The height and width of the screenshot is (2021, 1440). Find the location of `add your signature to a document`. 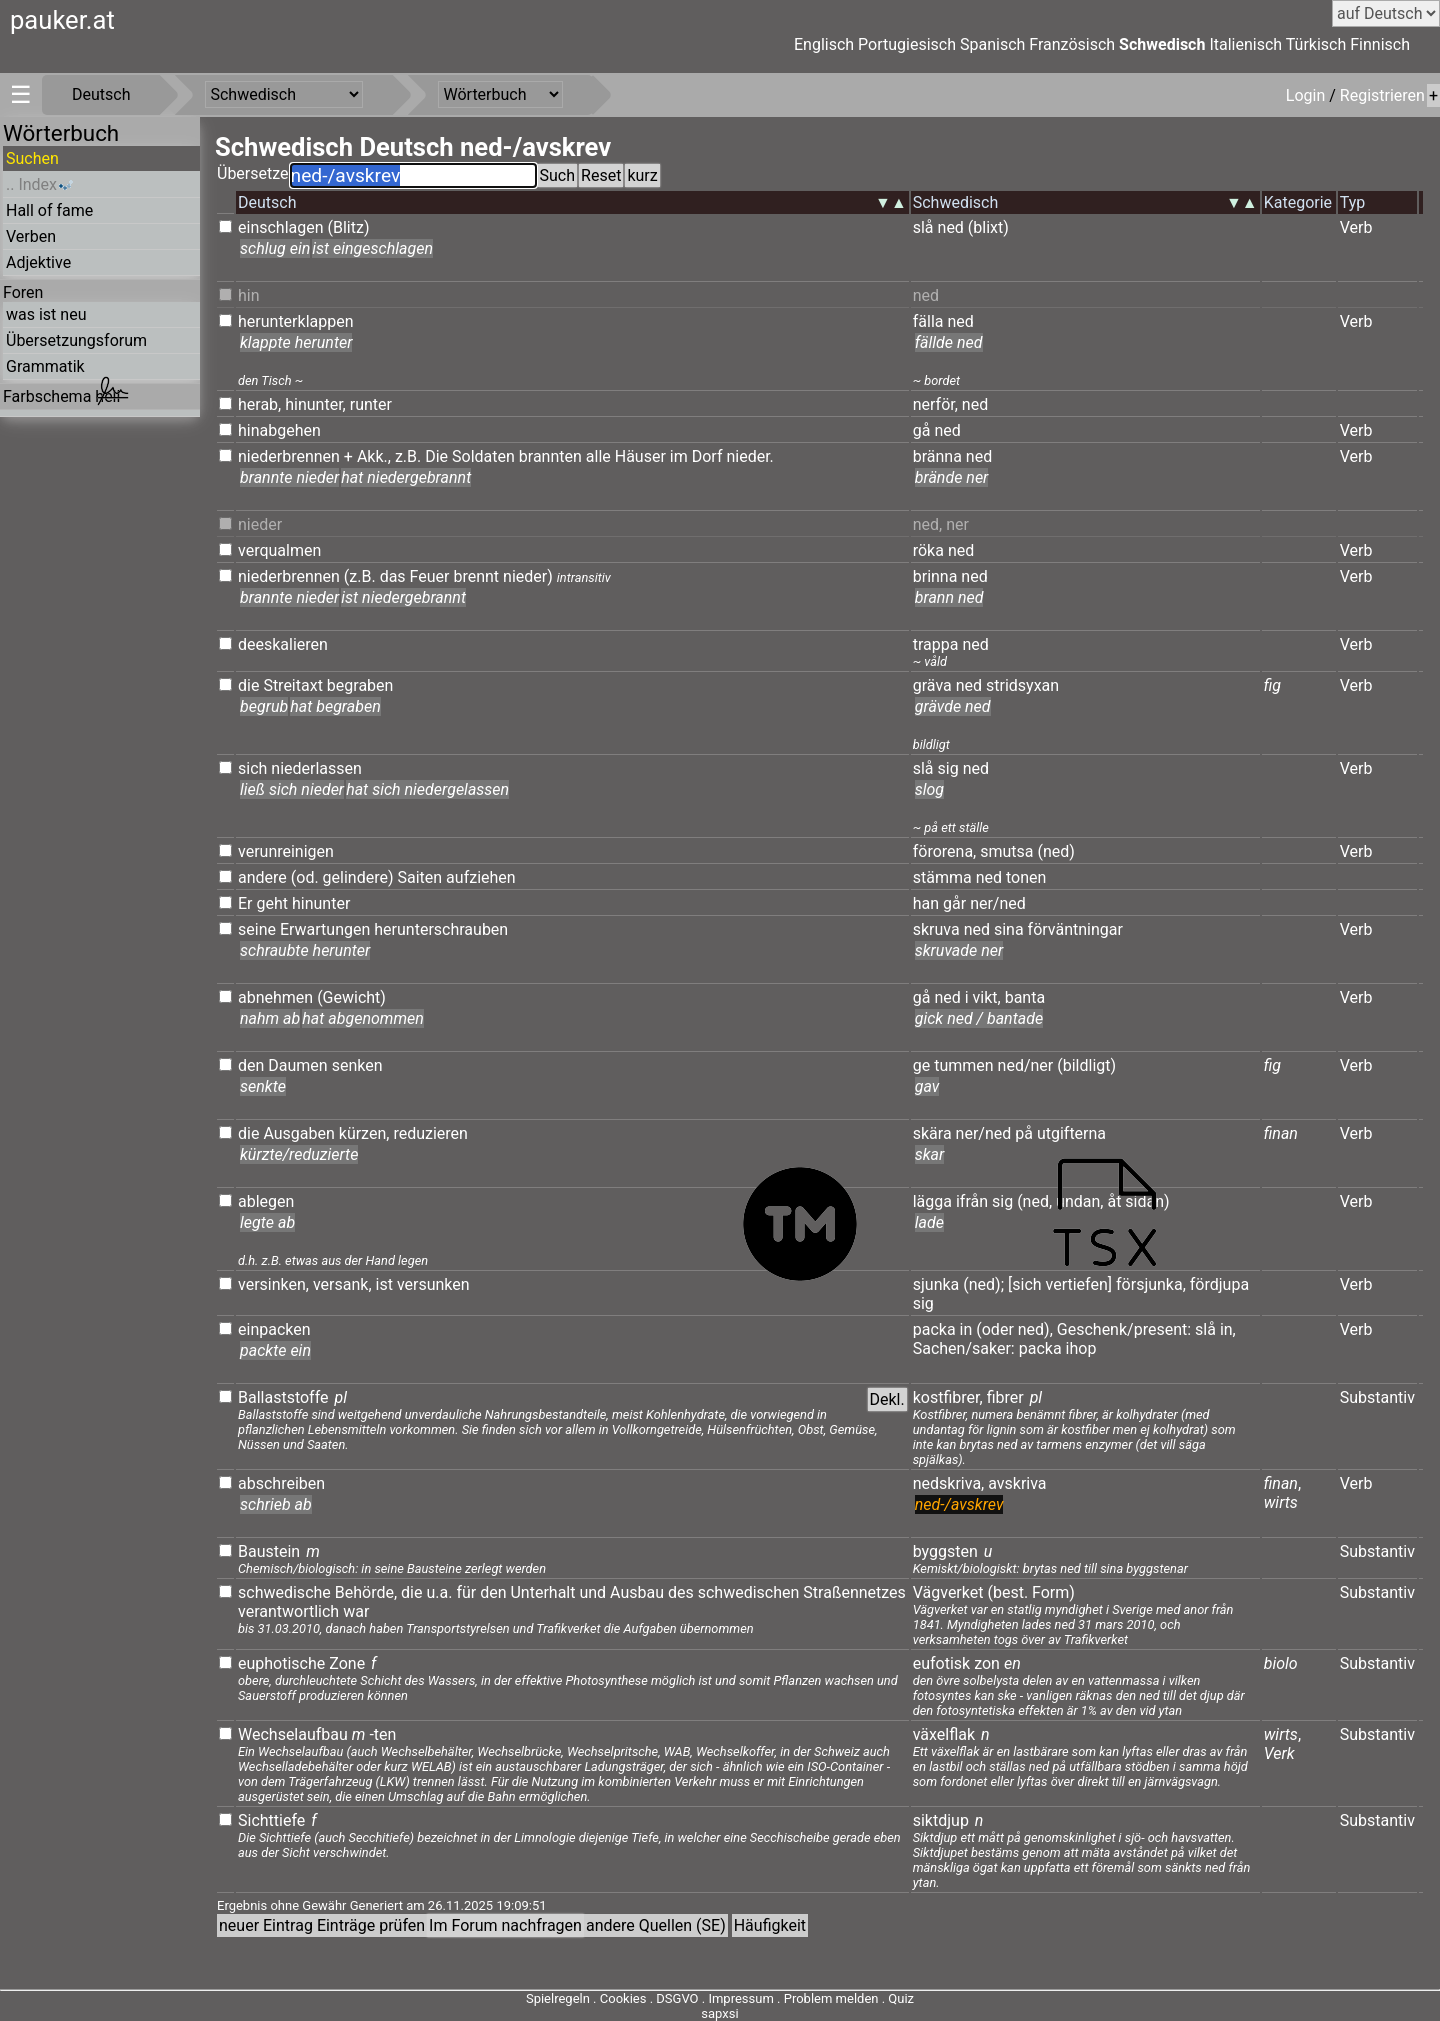

add your signature to a document is located at coordinates (113, 391).